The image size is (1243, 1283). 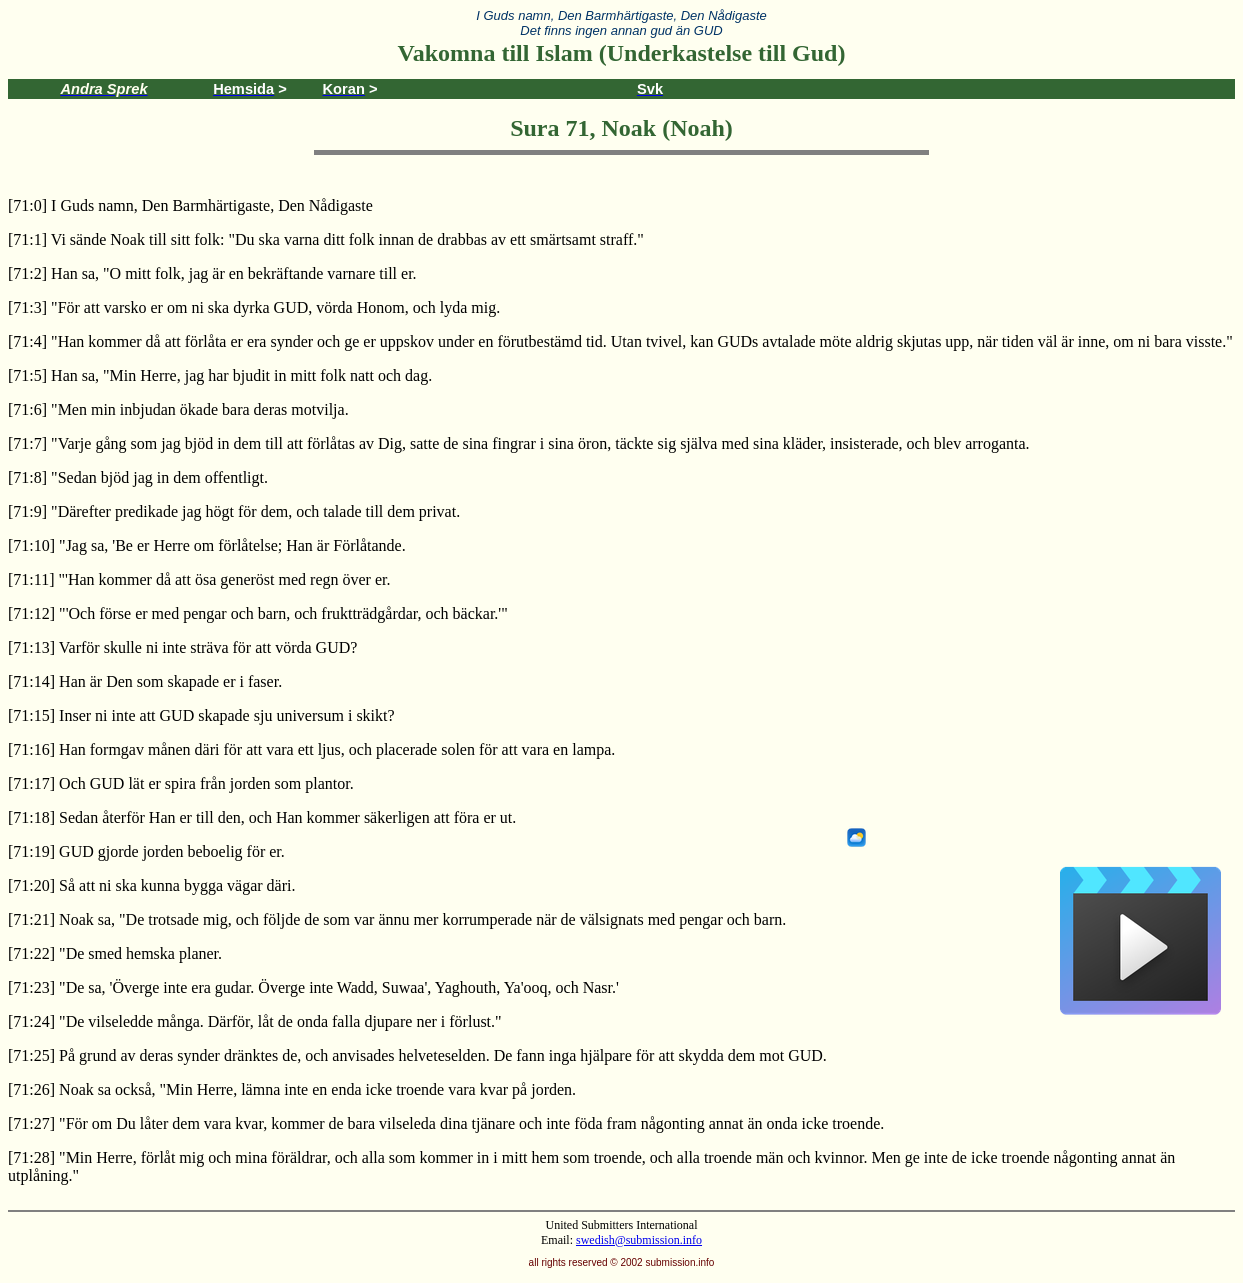 I want to click on open the weather app, so click(x=856, y=837).